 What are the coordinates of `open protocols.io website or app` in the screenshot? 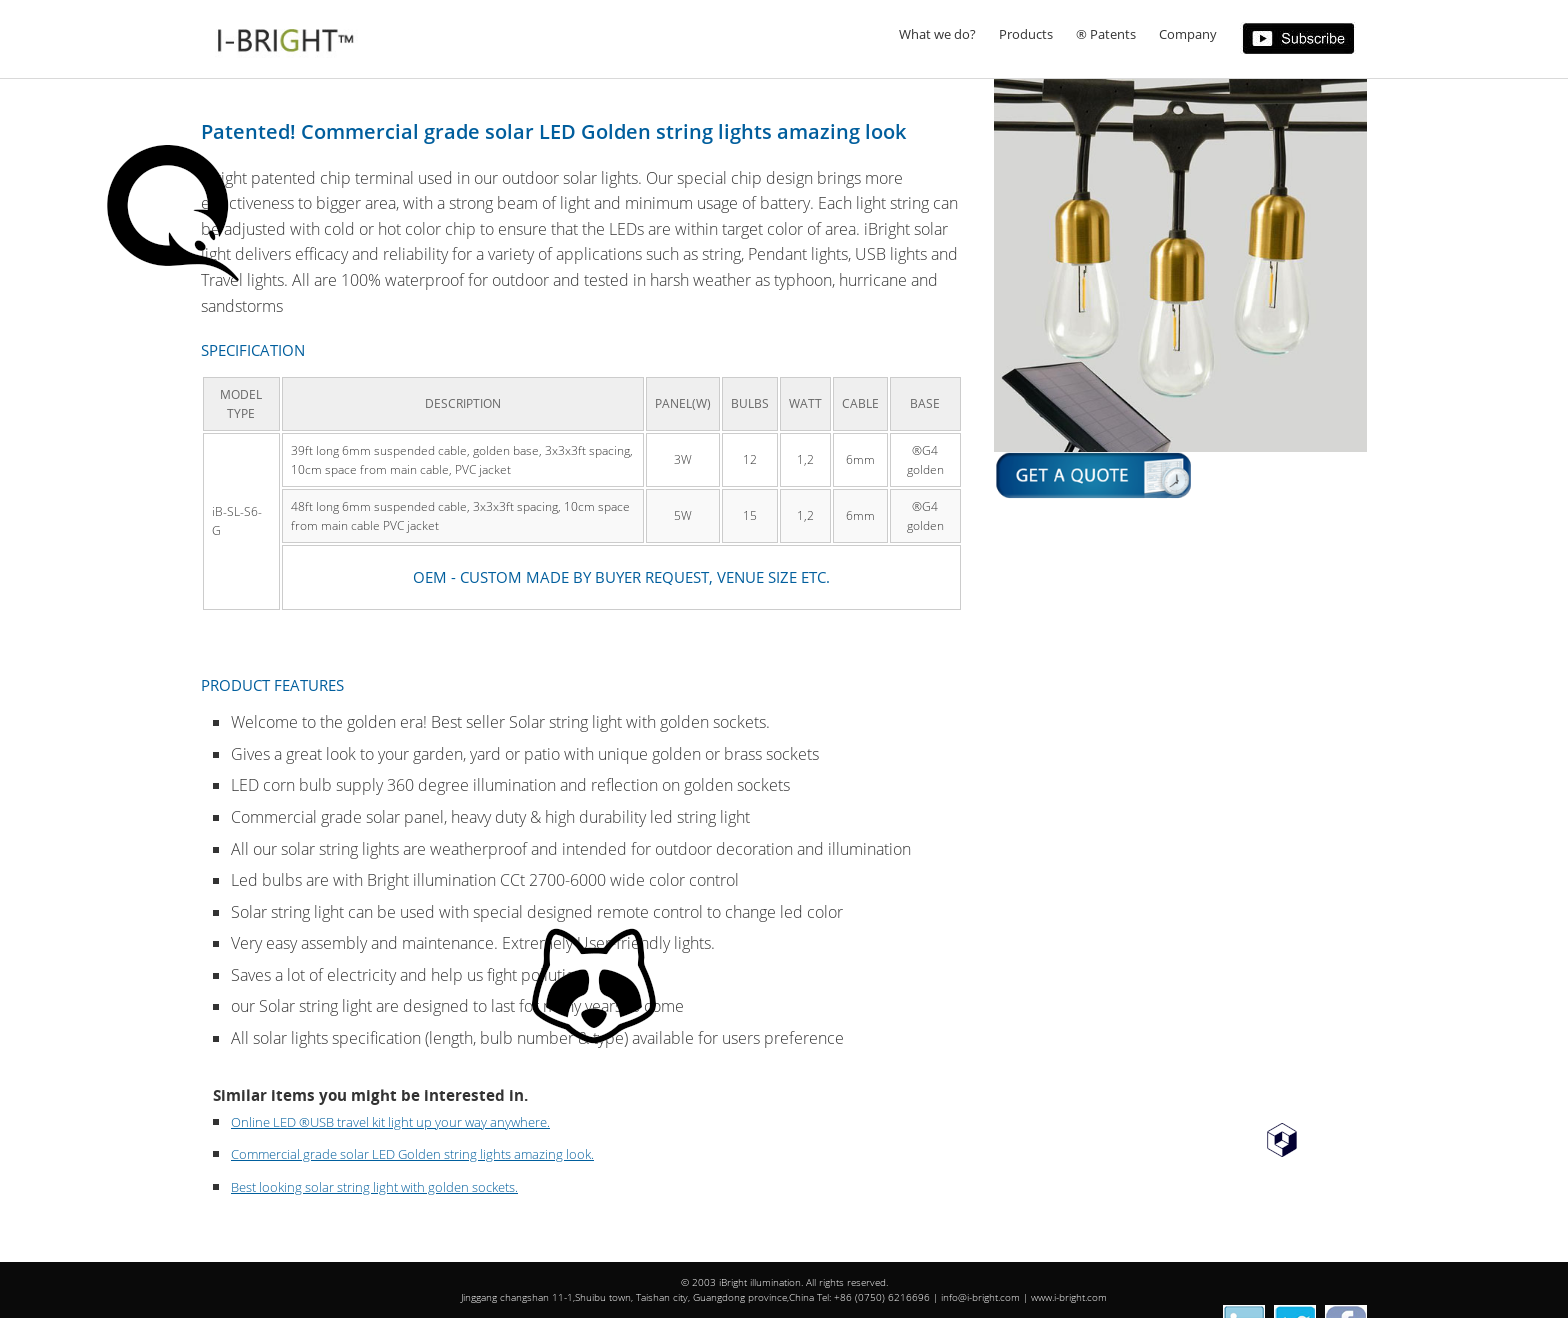 It's located at (594, 986).